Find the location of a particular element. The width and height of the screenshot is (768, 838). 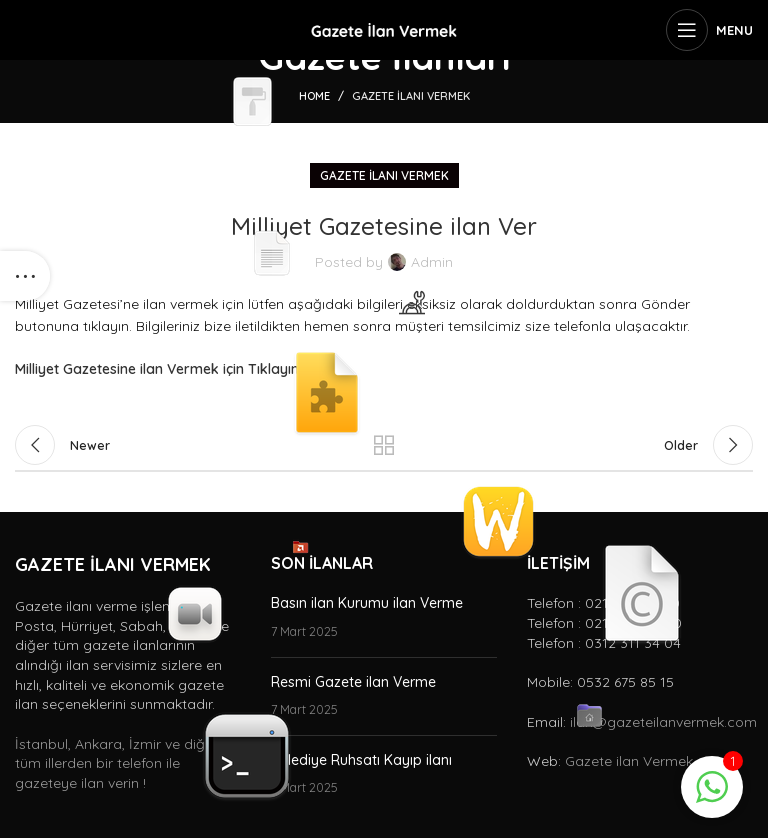

folder containing AMD-related files or drivers is located at coordinates (300, 547).